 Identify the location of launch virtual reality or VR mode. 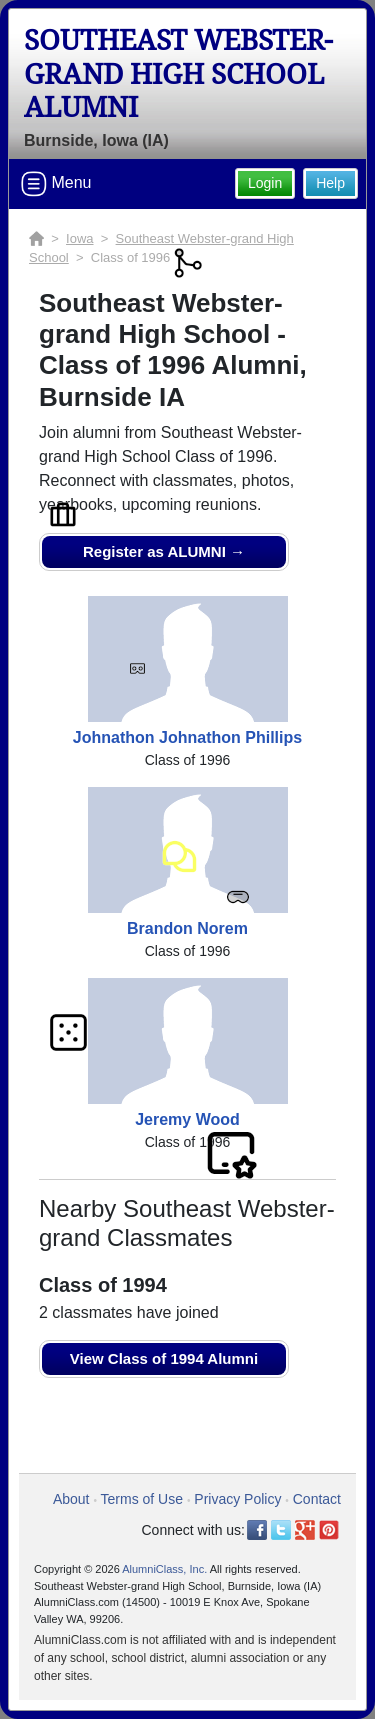
(137, 668).